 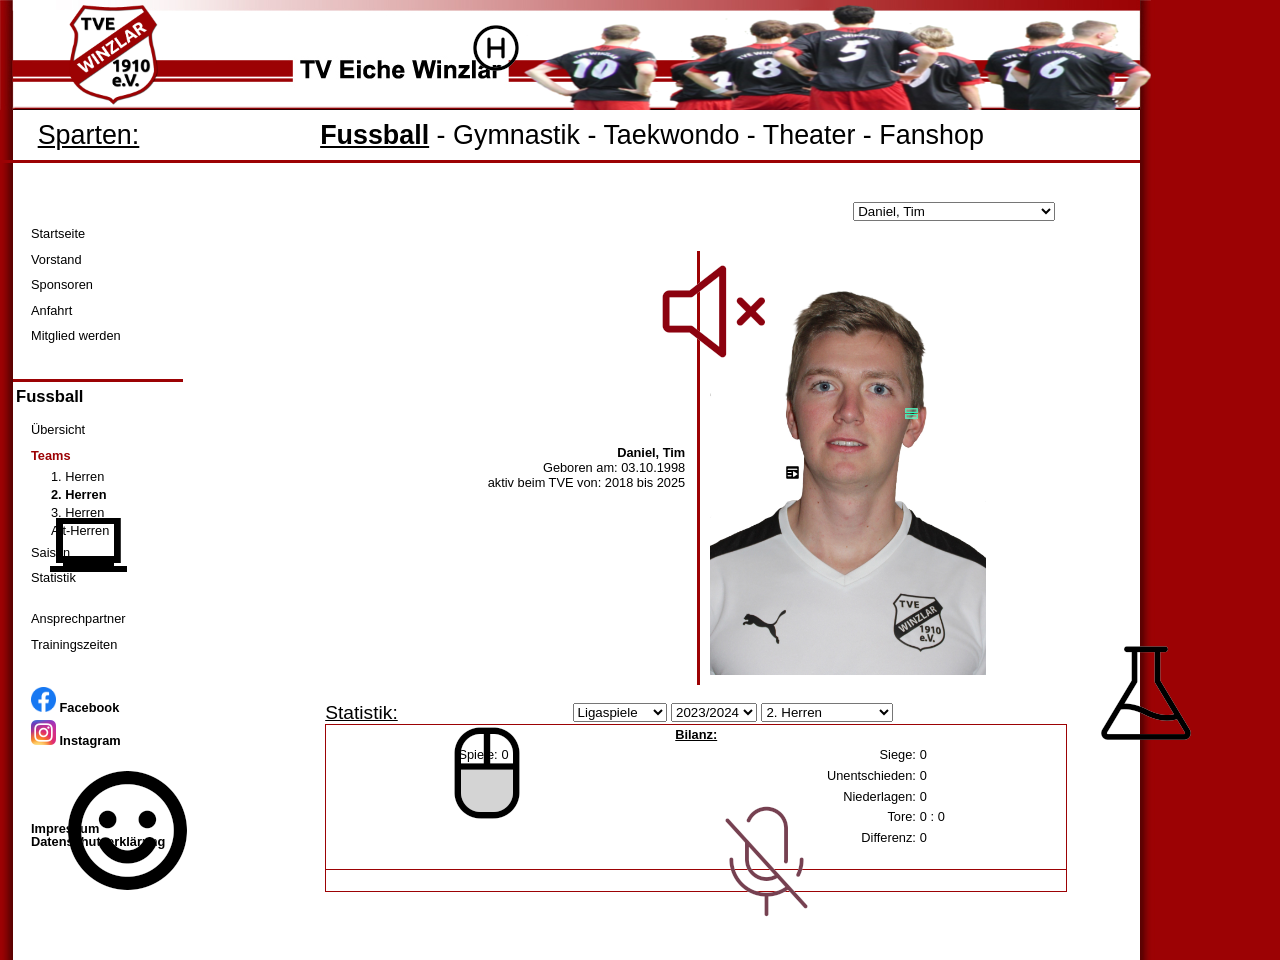 I want to click on mute audio, so click(x=708, y=311).